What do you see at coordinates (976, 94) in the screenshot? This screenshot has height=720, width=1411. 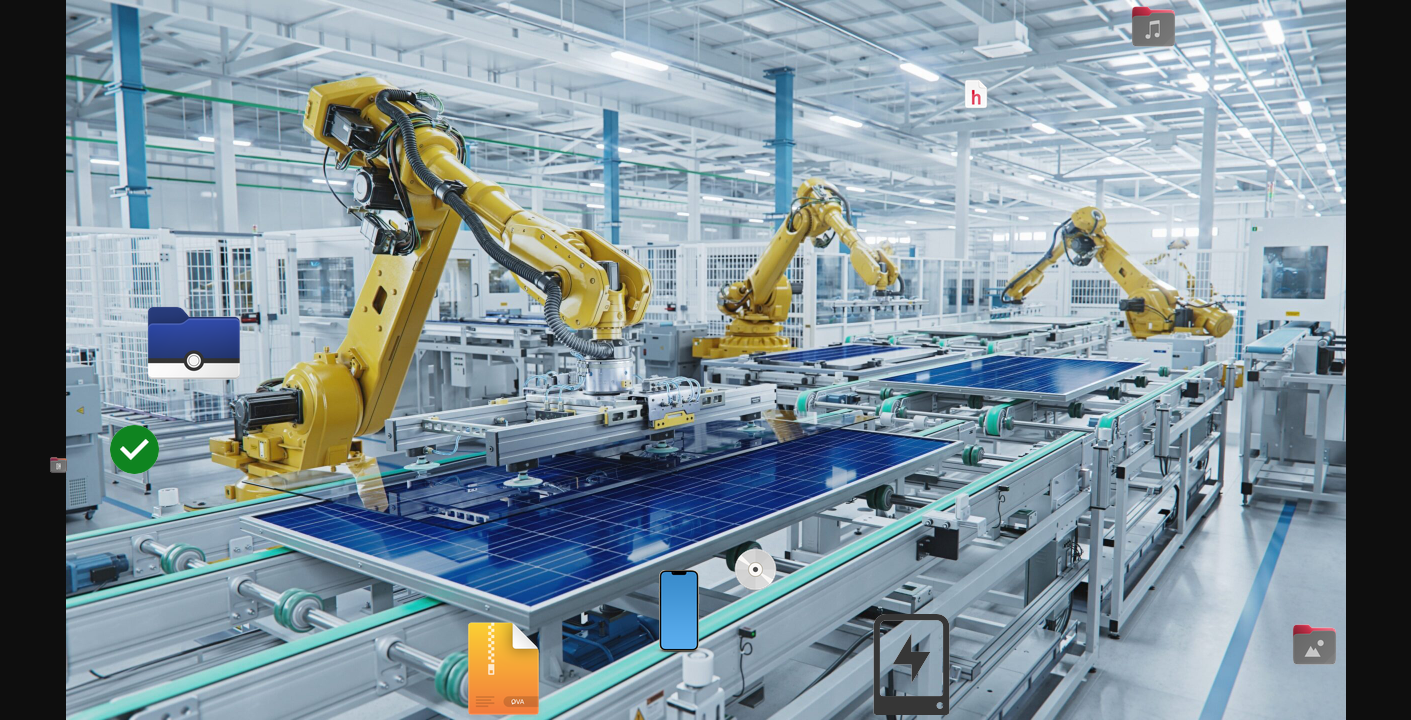 I see `c/c++ header file` at bounding box center [976, 94].